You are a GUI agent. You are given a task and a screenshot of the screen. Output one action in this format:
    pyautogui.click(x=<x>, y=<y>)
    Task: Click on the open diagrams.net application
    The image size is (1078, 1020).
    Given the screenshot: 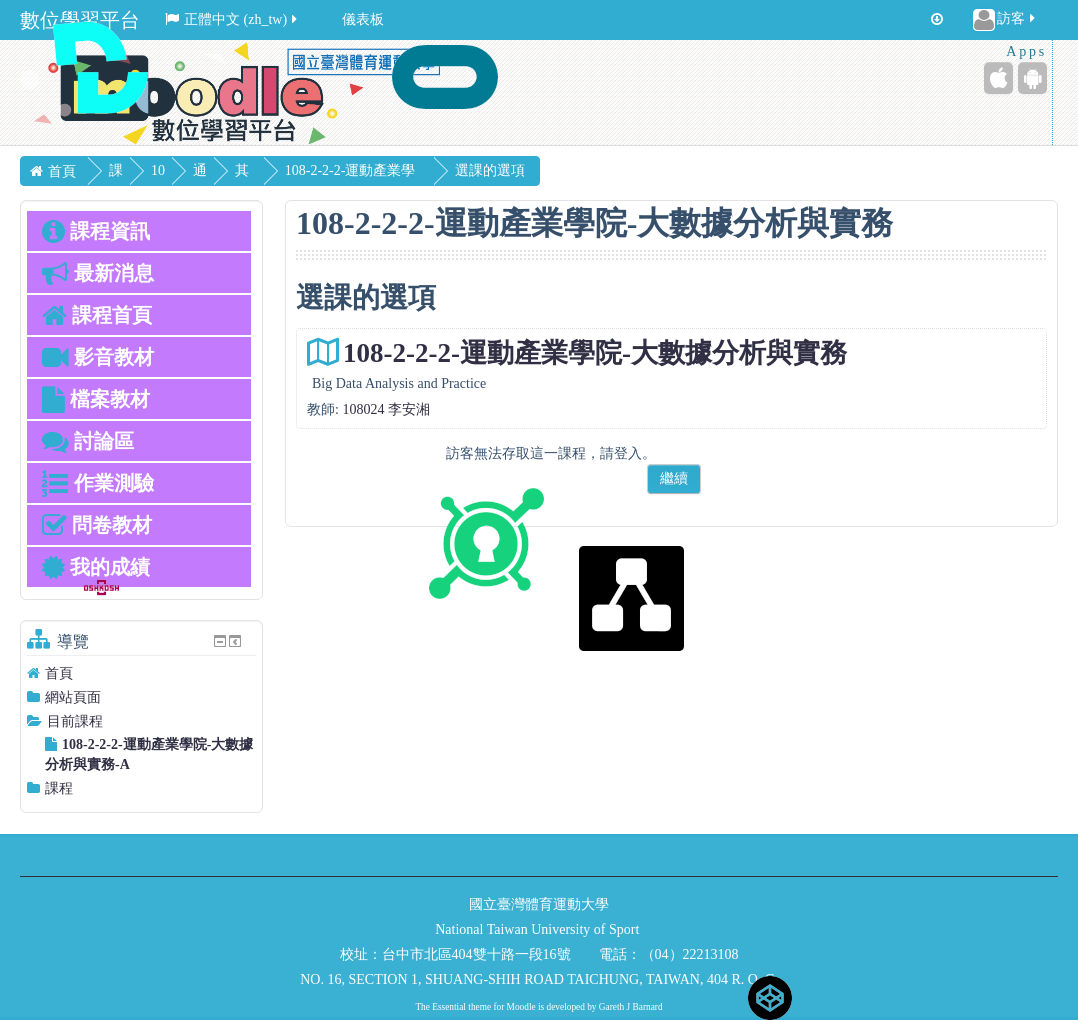 What is the action you would take?
    pyautogui.click(x=631, y=598)
    